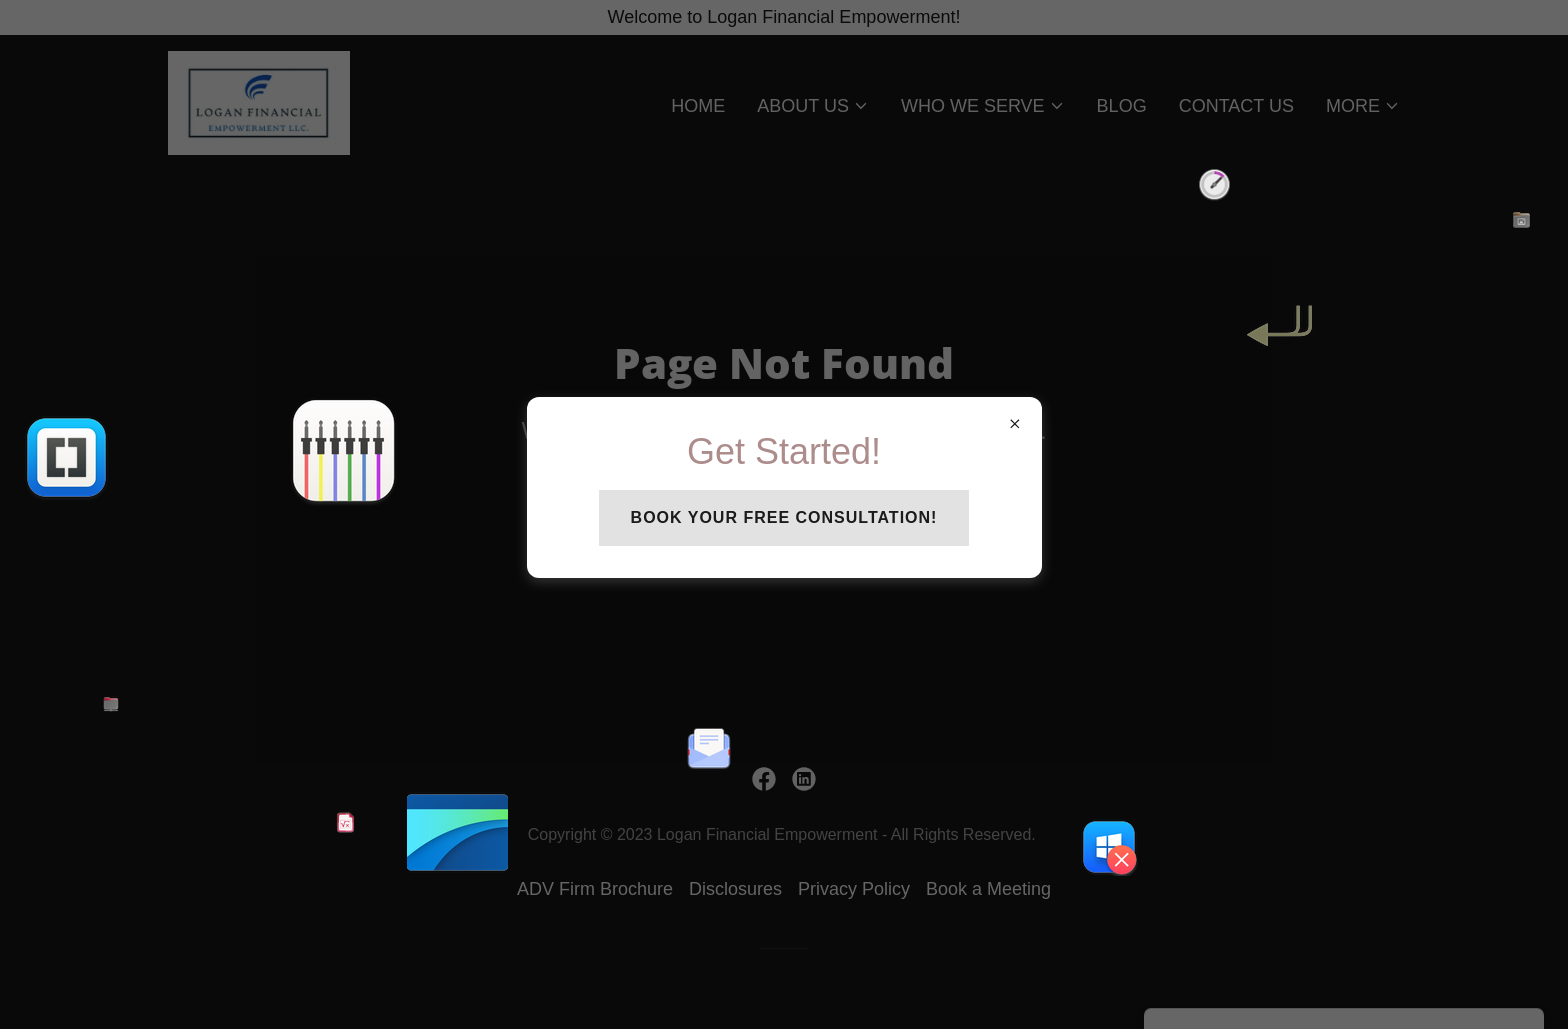  What do you see at coordinates (345, 822) in the screenshot?
I see `libreoffice math formula file` at bounding box center [345, 822].